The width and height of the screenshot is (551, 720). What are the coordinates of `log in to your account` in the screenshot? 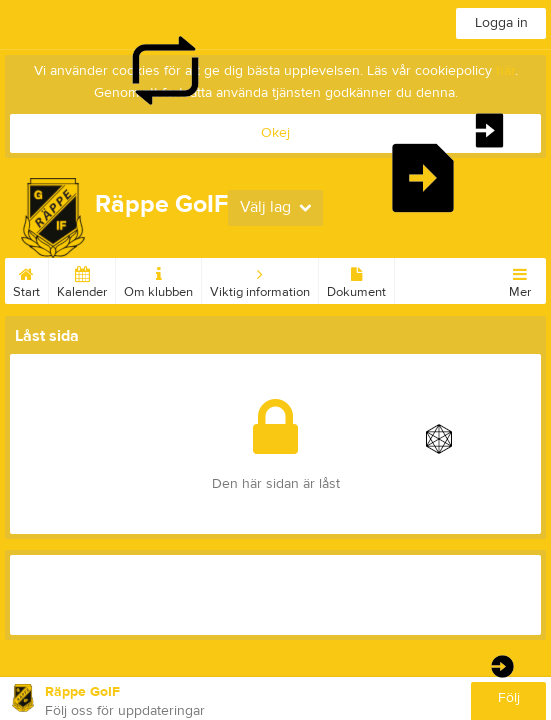 It's located at (489, 130).